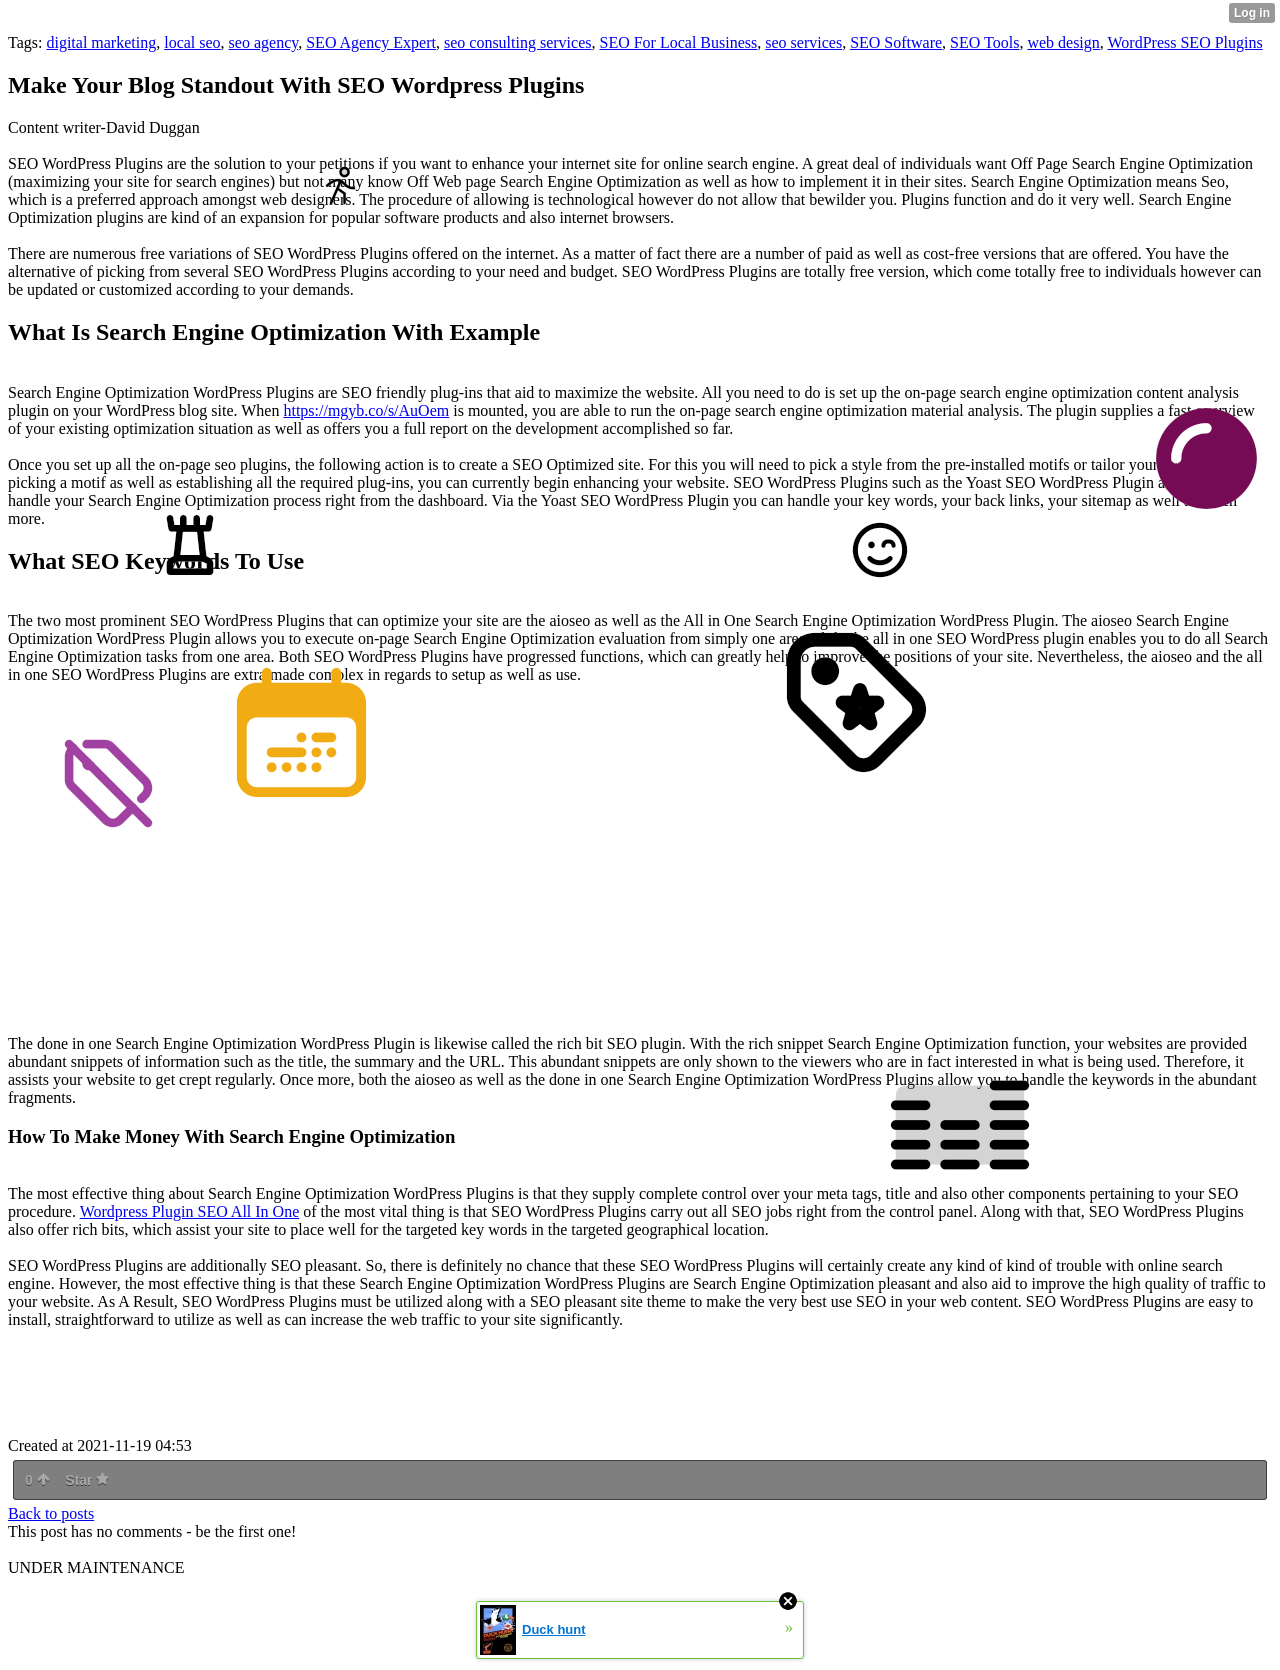 The width and height of the screenshot is (1280, 1670). What do you see at coordinates (880, 550) in the screenshot?
I see `insert a winking emoji or emoticon` at bounding box center [880, 550].